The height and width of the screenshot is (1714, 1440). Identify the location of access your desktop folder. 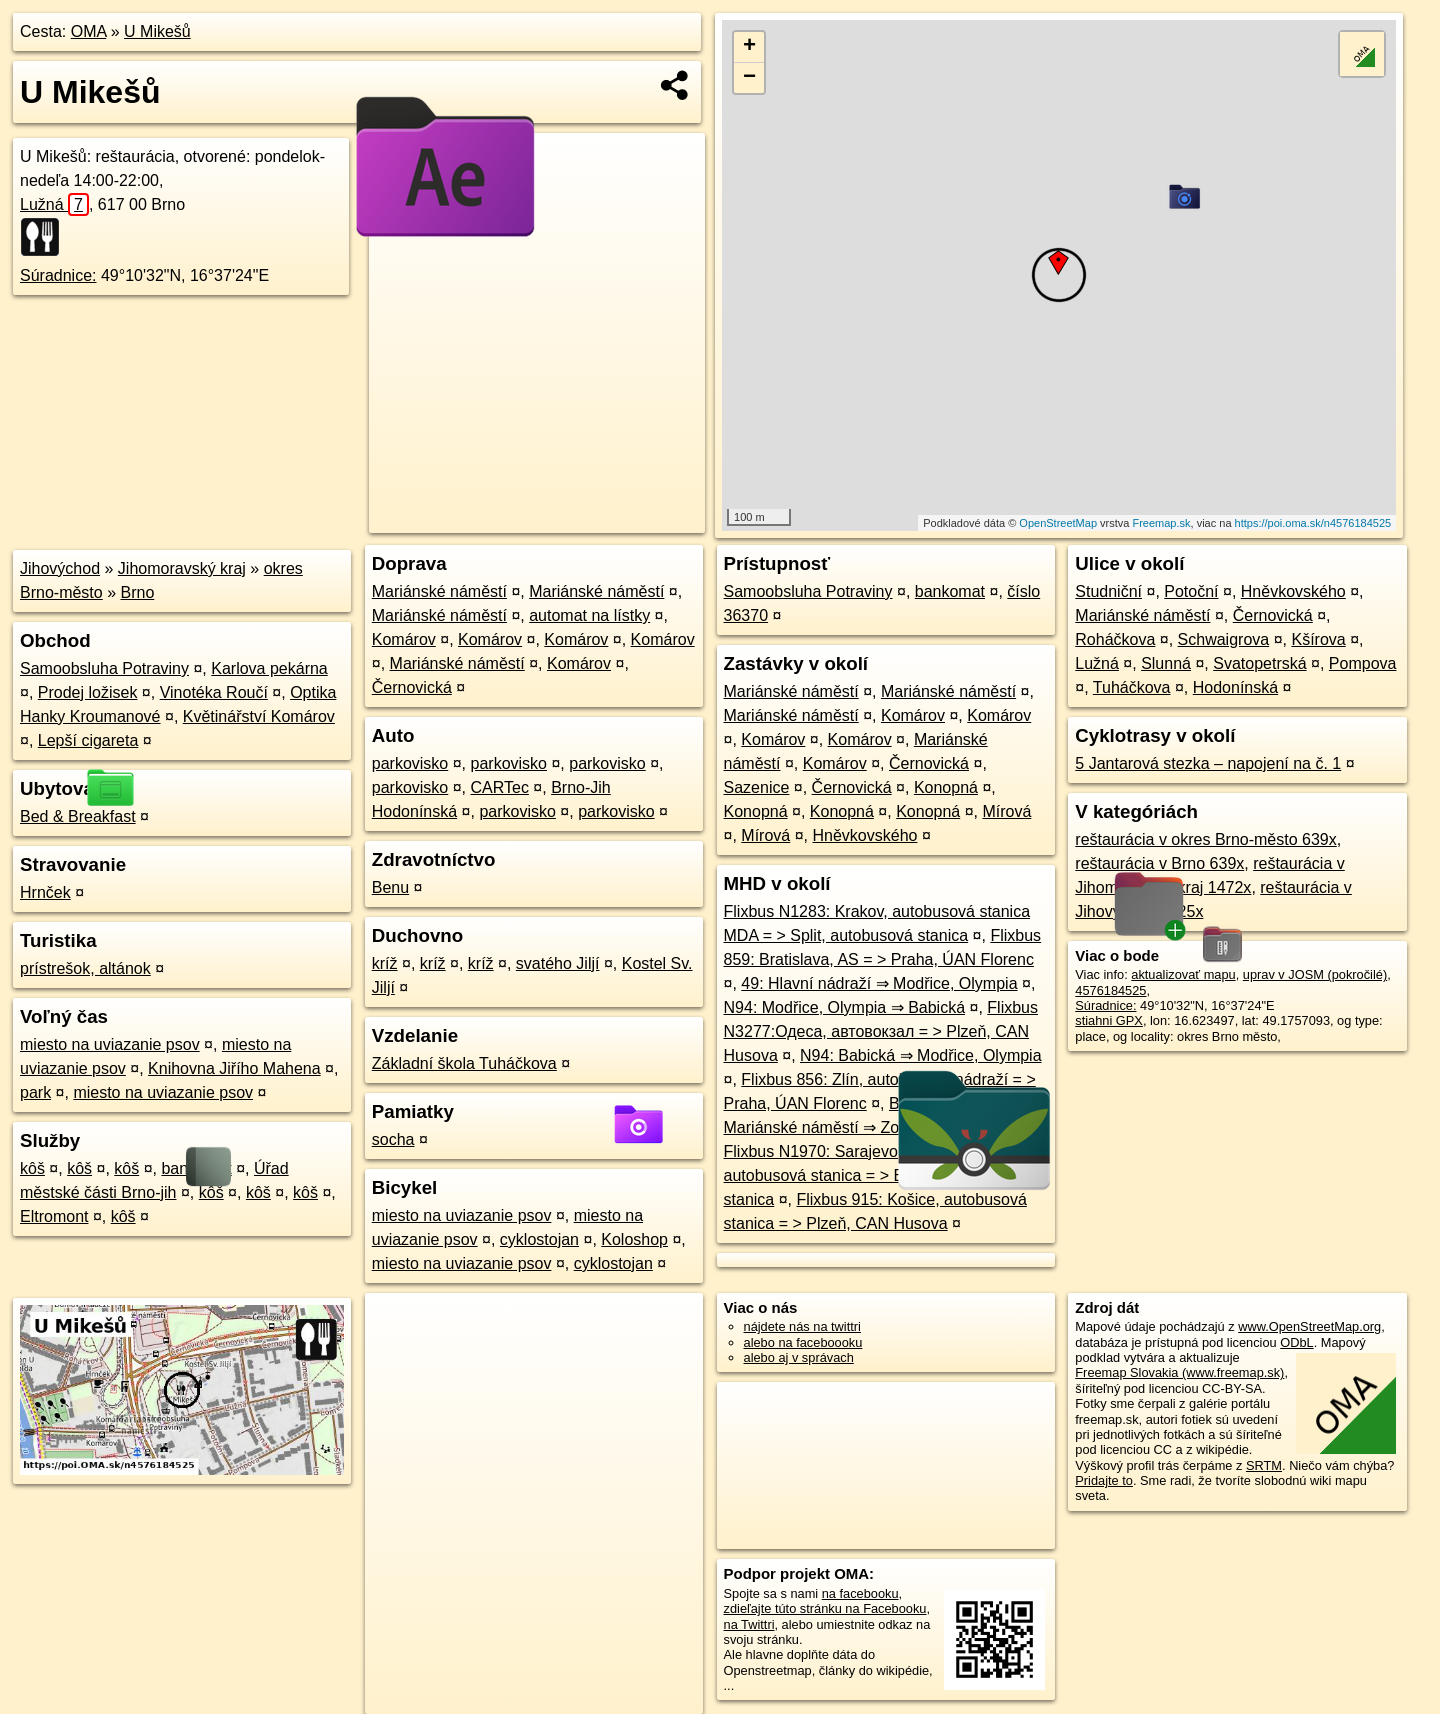
(208, 1165).